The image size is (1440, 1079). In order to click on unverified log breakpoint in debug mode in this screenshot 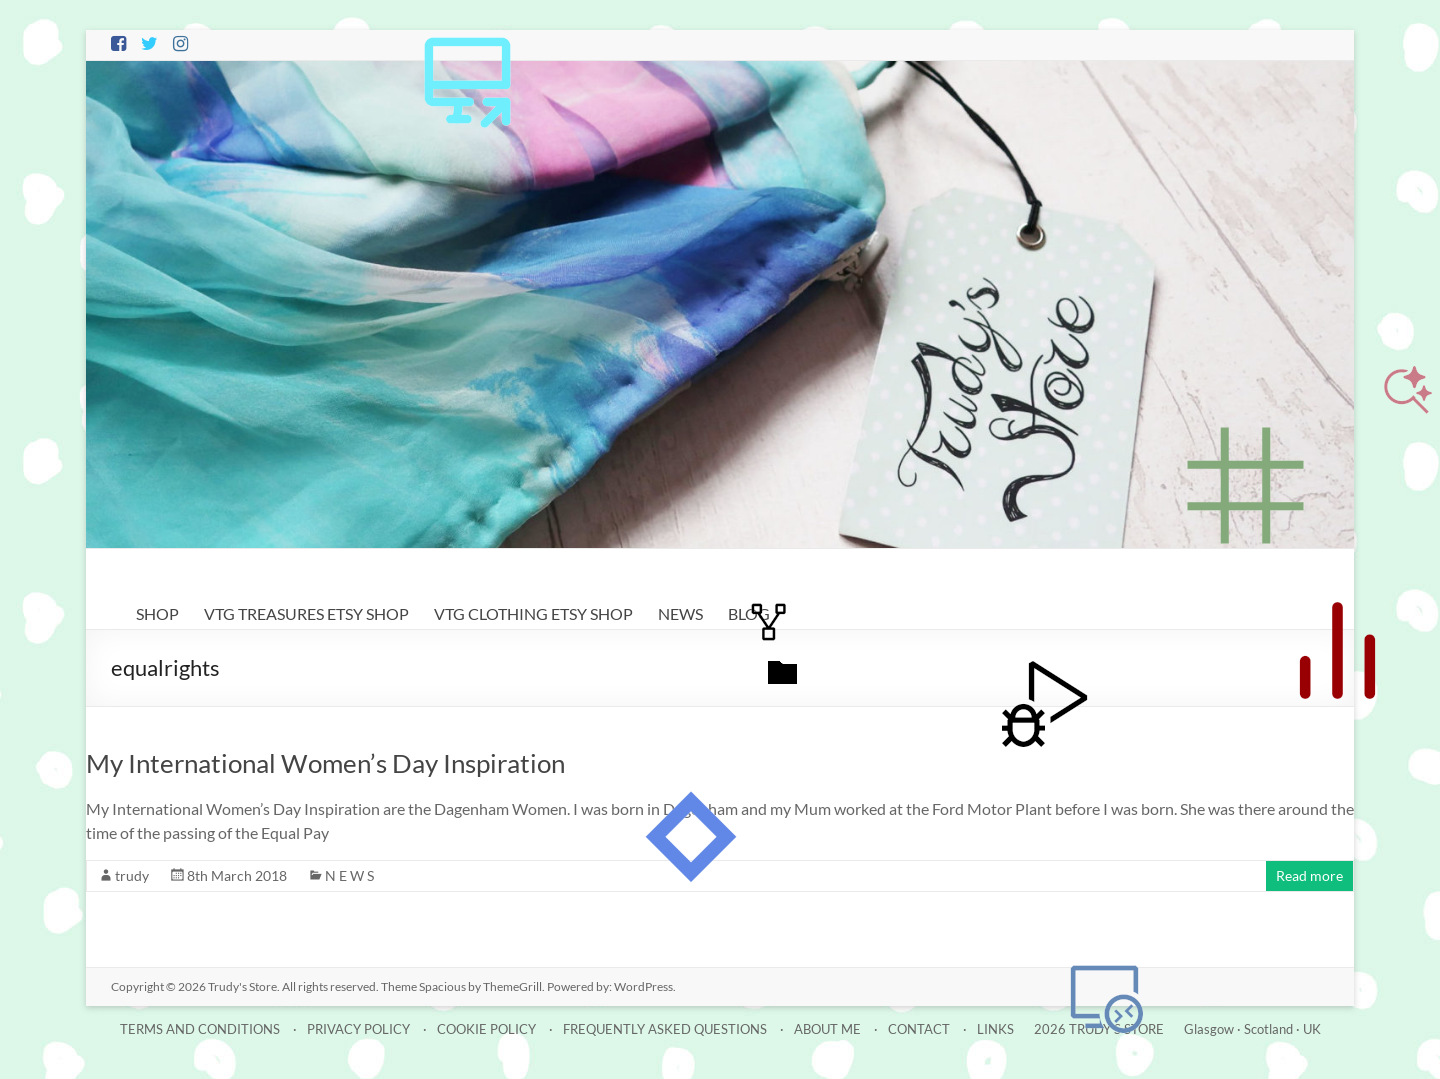, I will do `click(691, 837)`.